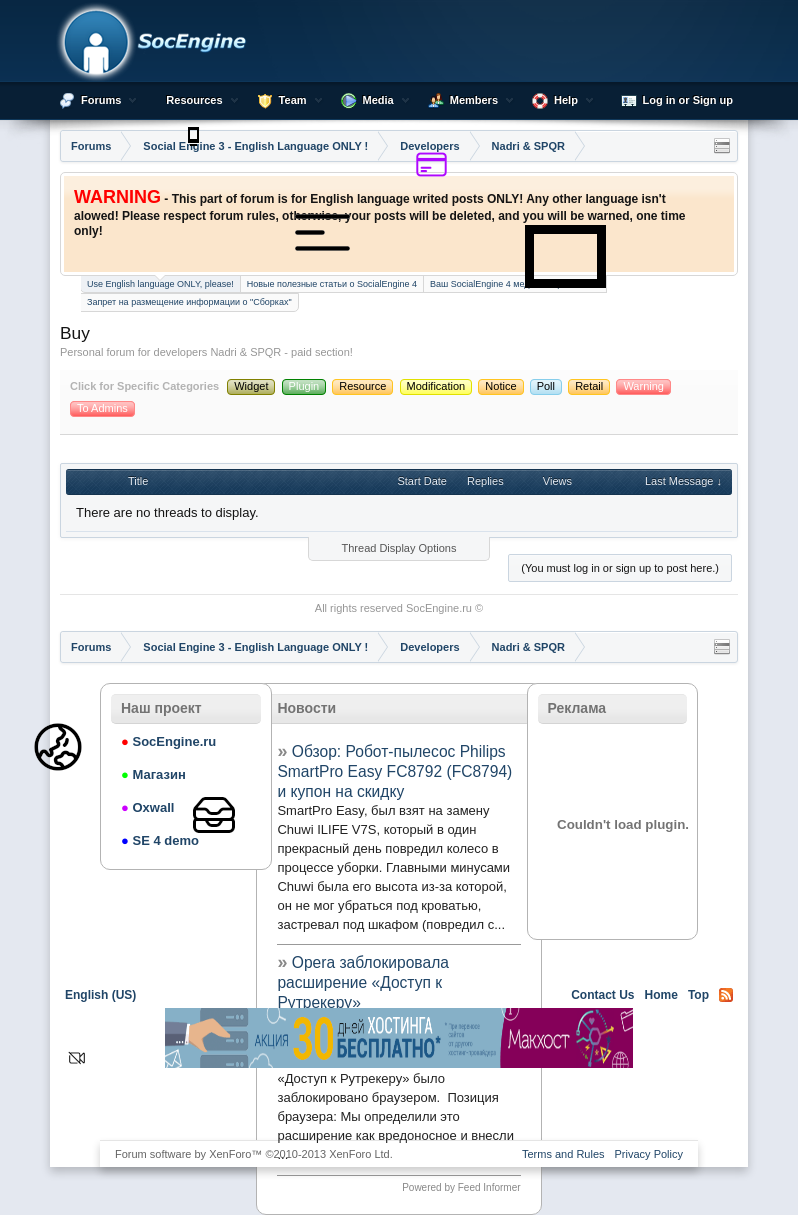  I want to click on open navigation menu, so click(322, 232).